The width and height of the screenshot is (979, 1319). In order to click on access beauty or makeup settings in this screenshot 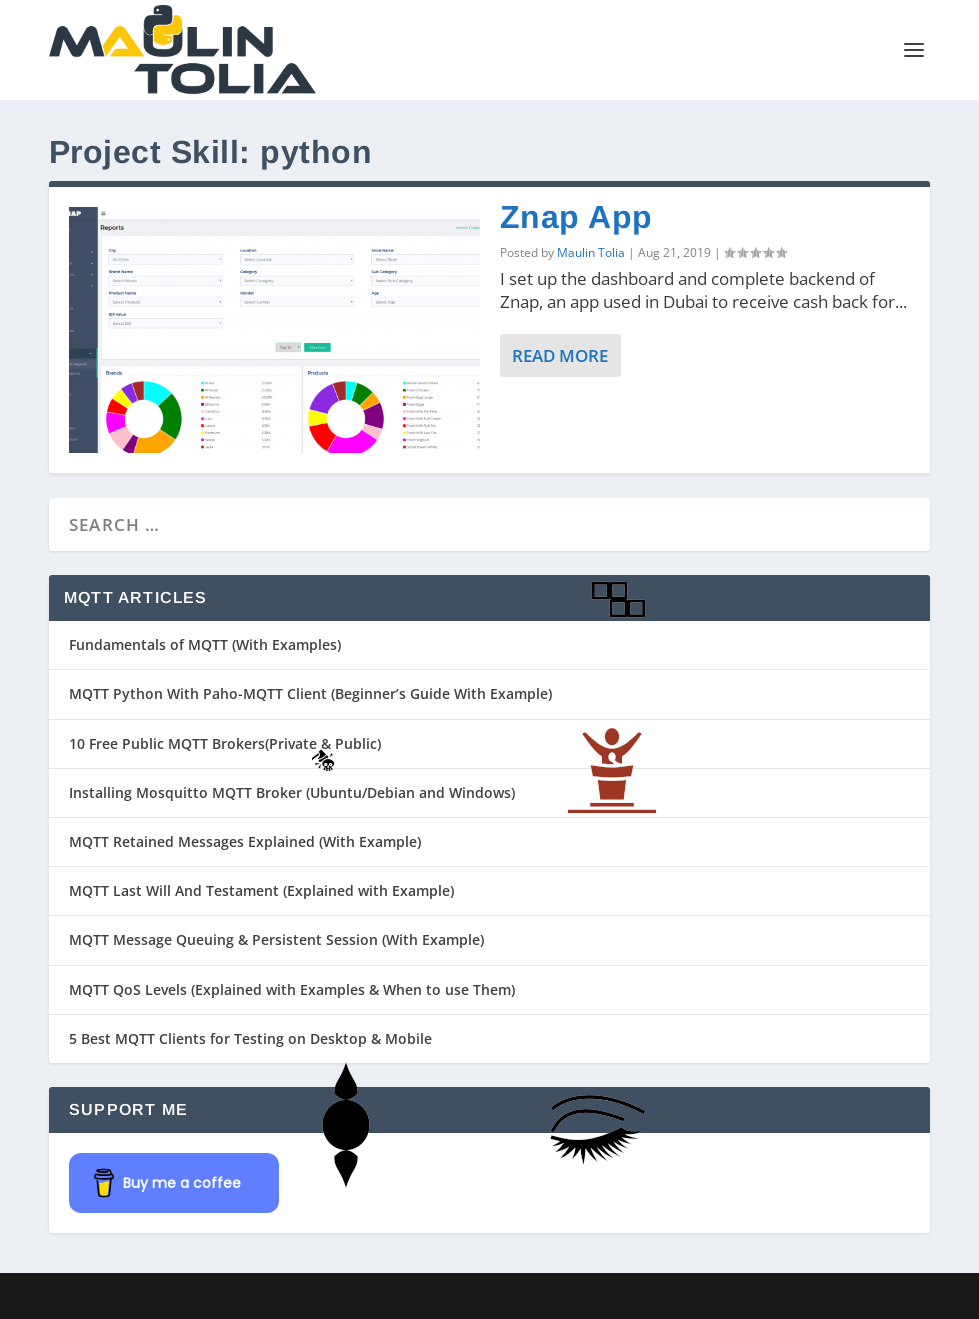, I will do `click(598, 1130)`.